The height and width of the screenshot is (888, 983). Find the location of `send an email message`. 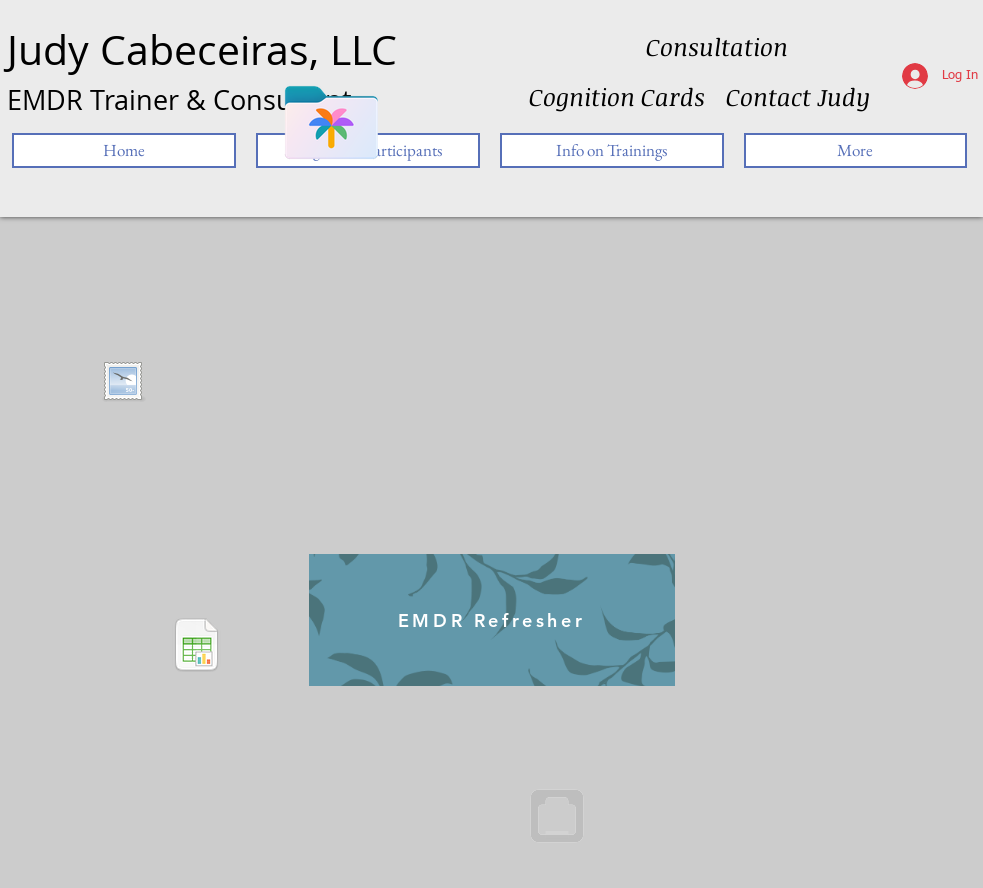

send an email message is located at coordinates (123, 382).